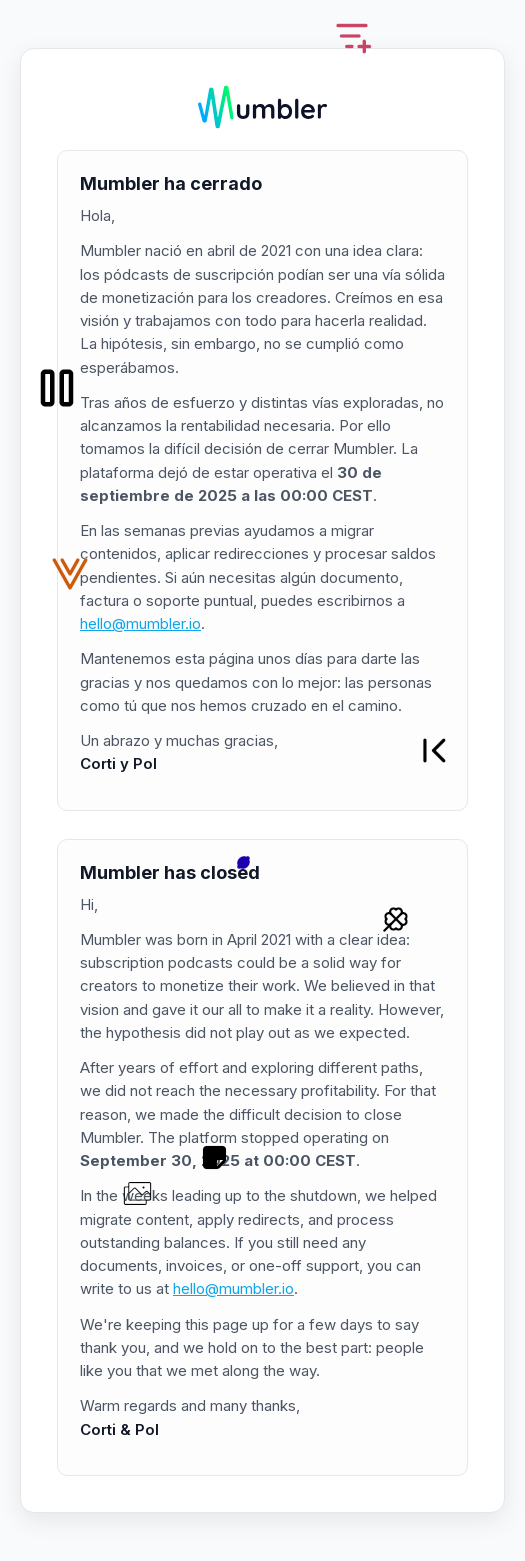 This screenshot has width=525, height=1561. What do you see at coordinates (352, 36) in the screenshot?
I see `add a new filter criteria` at bounding box center [352, 36].